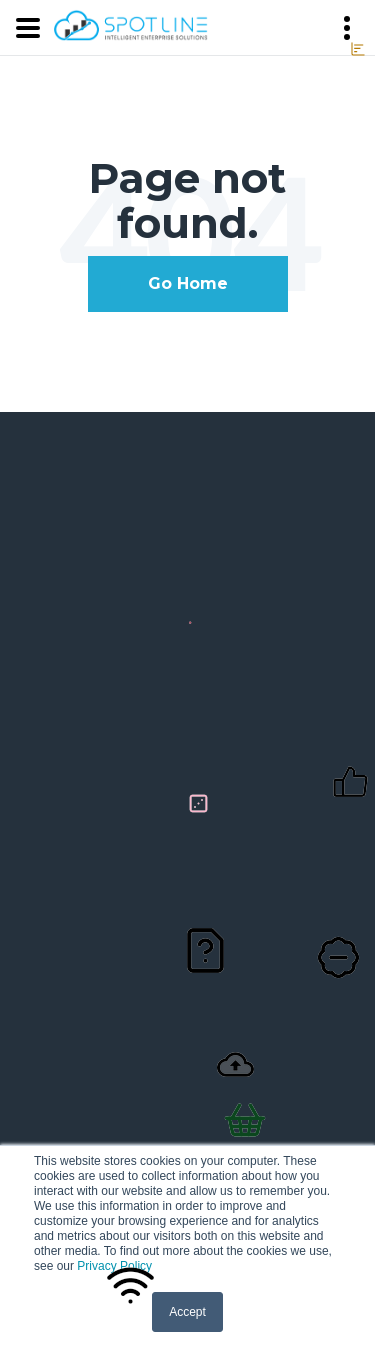 The height and width of the screenshot is (1352, 375). I want to click on indicates active wireless network connection, so click(130, 1284).